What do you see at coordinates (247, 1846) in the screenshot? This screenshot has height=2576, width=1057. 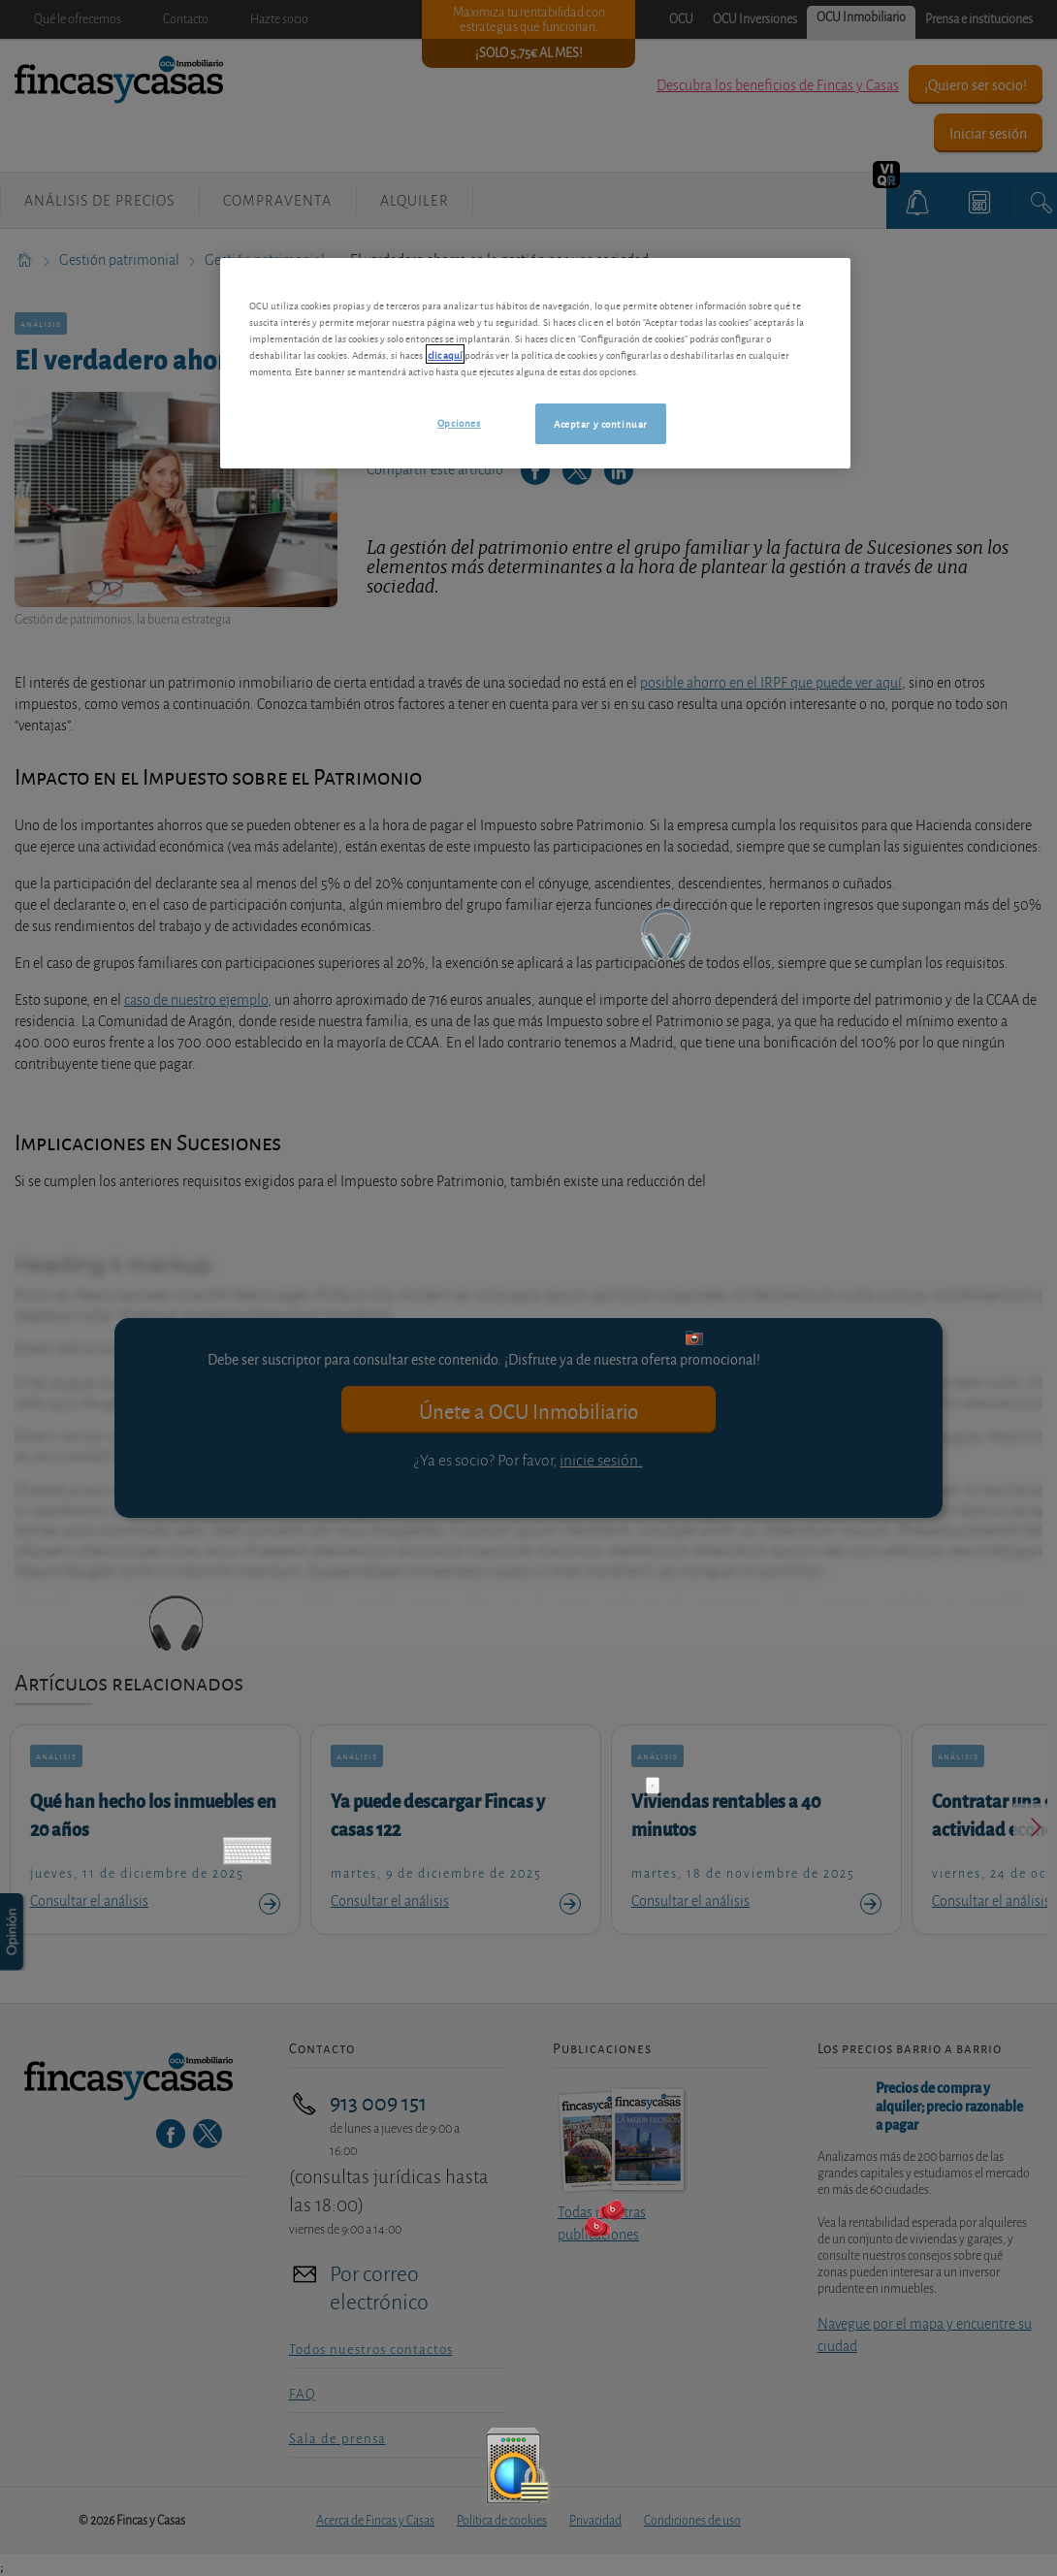 I see `bluetooth keyboard connected` at bounding box center [247, 1846].